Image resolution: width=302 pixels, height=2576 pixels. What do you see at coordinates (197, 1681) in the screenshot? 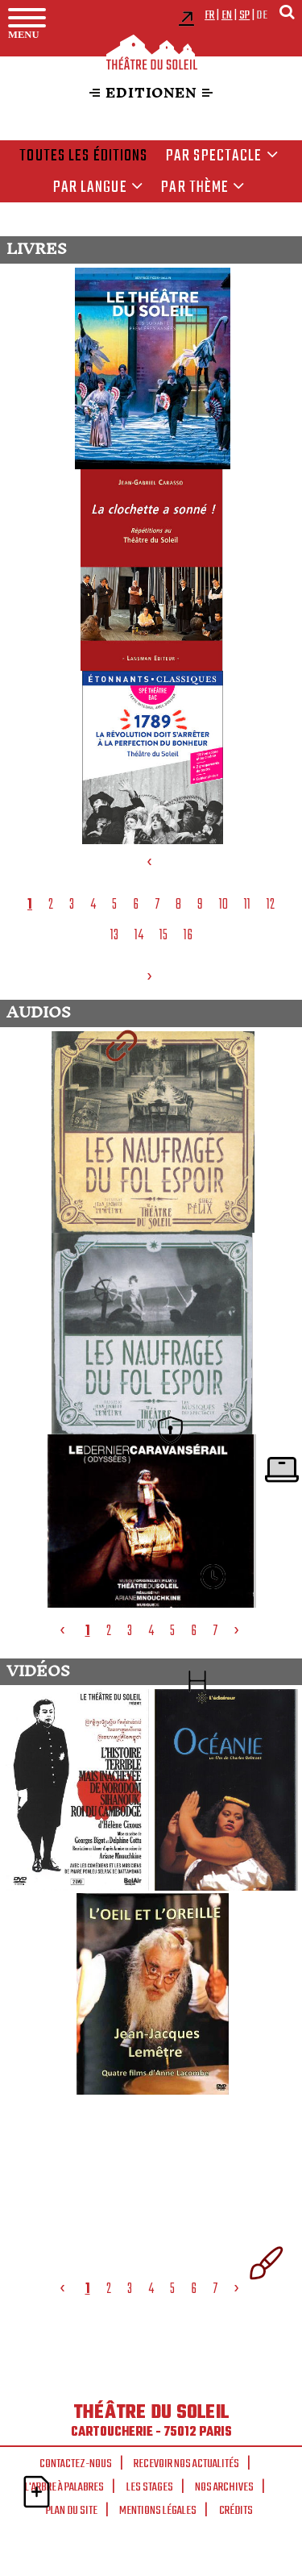
I see `format text as a heading` at bounding box center [197, 1681].